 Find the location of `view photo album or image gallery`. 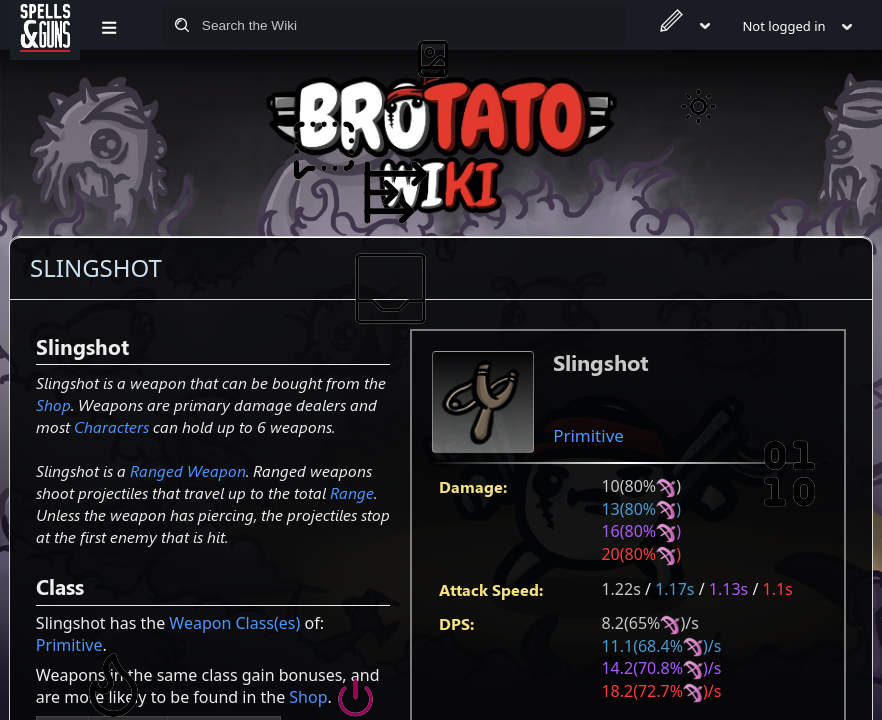

view photo album or image gallery is located at coordinates (433, 59).